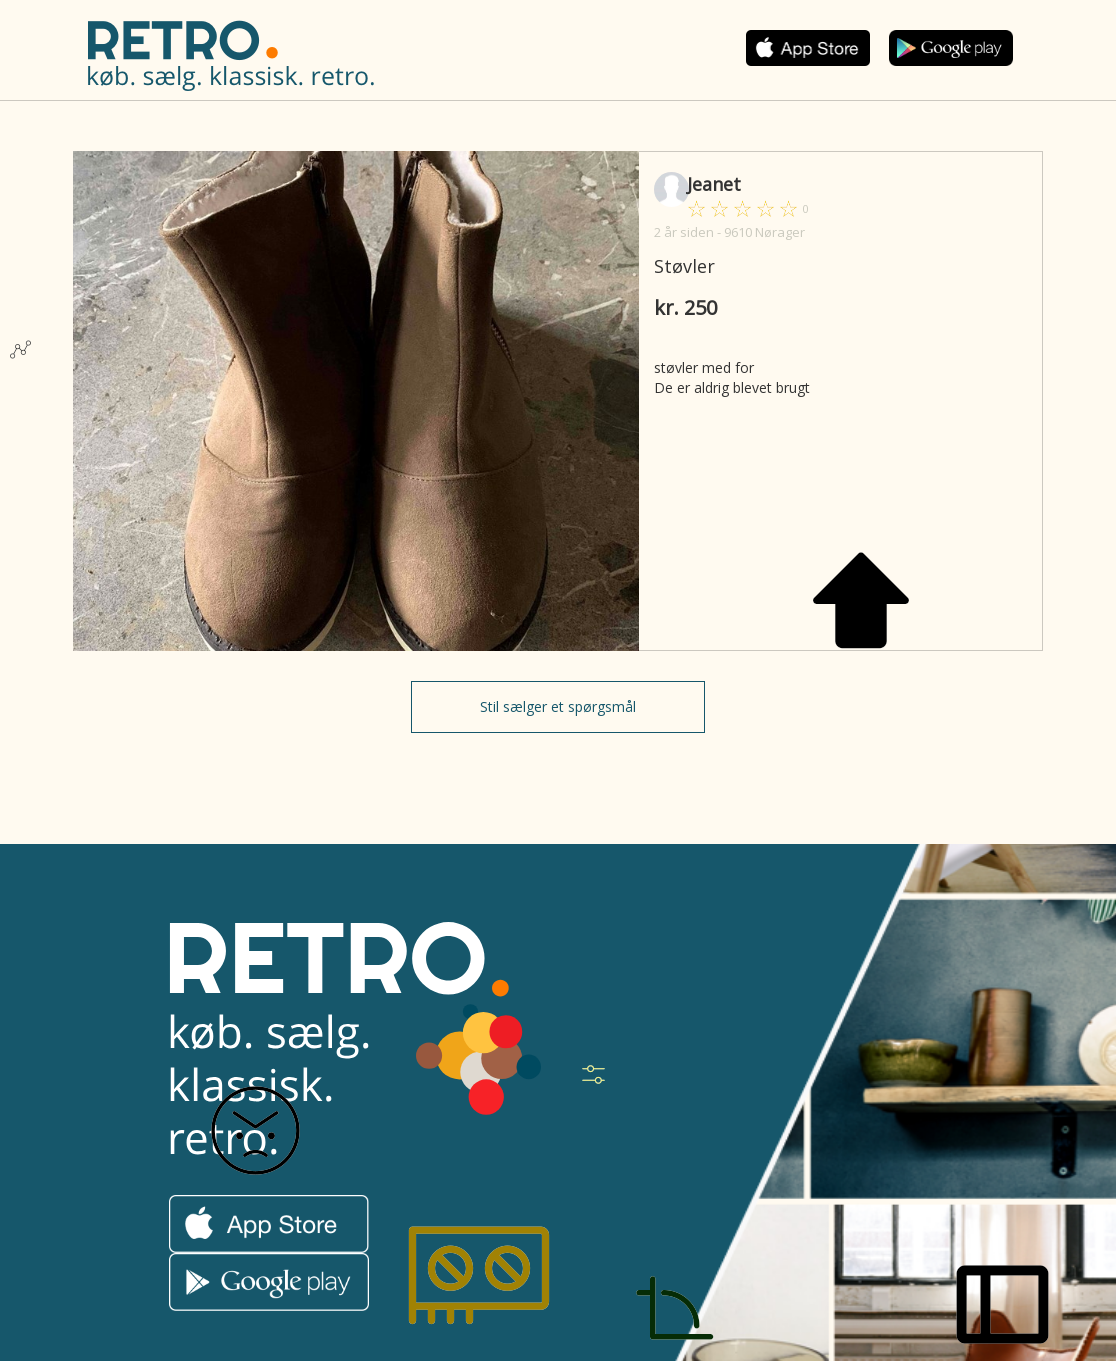 This screenshot has width=1116, height=1361. I want to click on view connected data points or nodes, so click(20, 349).